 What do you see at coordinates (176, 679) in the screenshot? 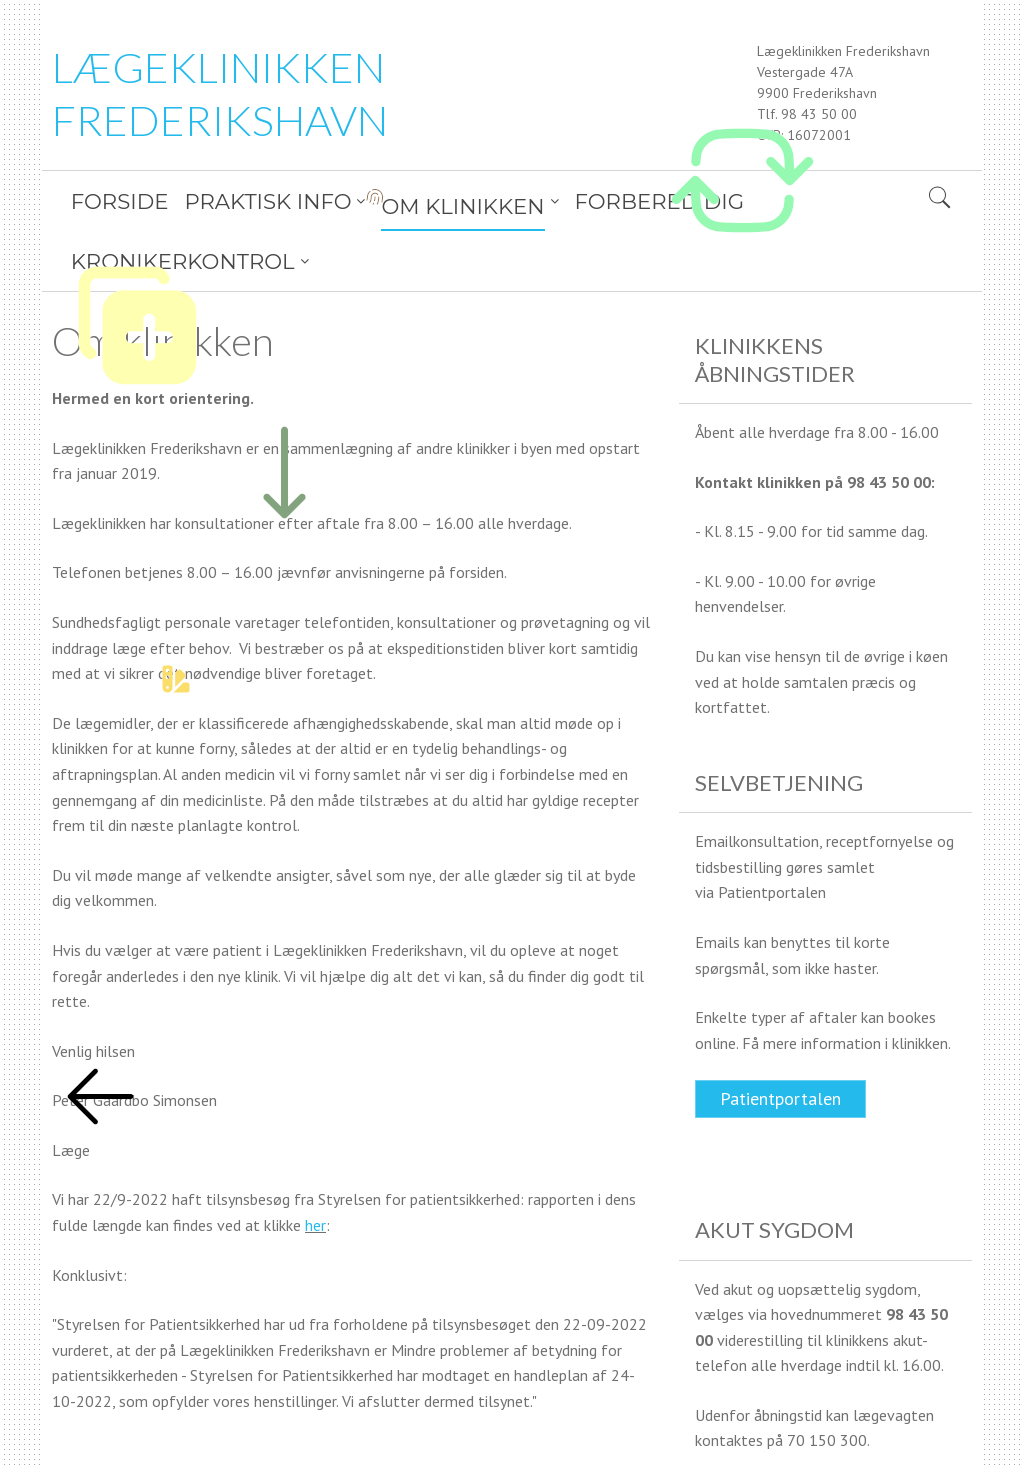
I see `open color palette or theme options` at bounding box center [176, 679].